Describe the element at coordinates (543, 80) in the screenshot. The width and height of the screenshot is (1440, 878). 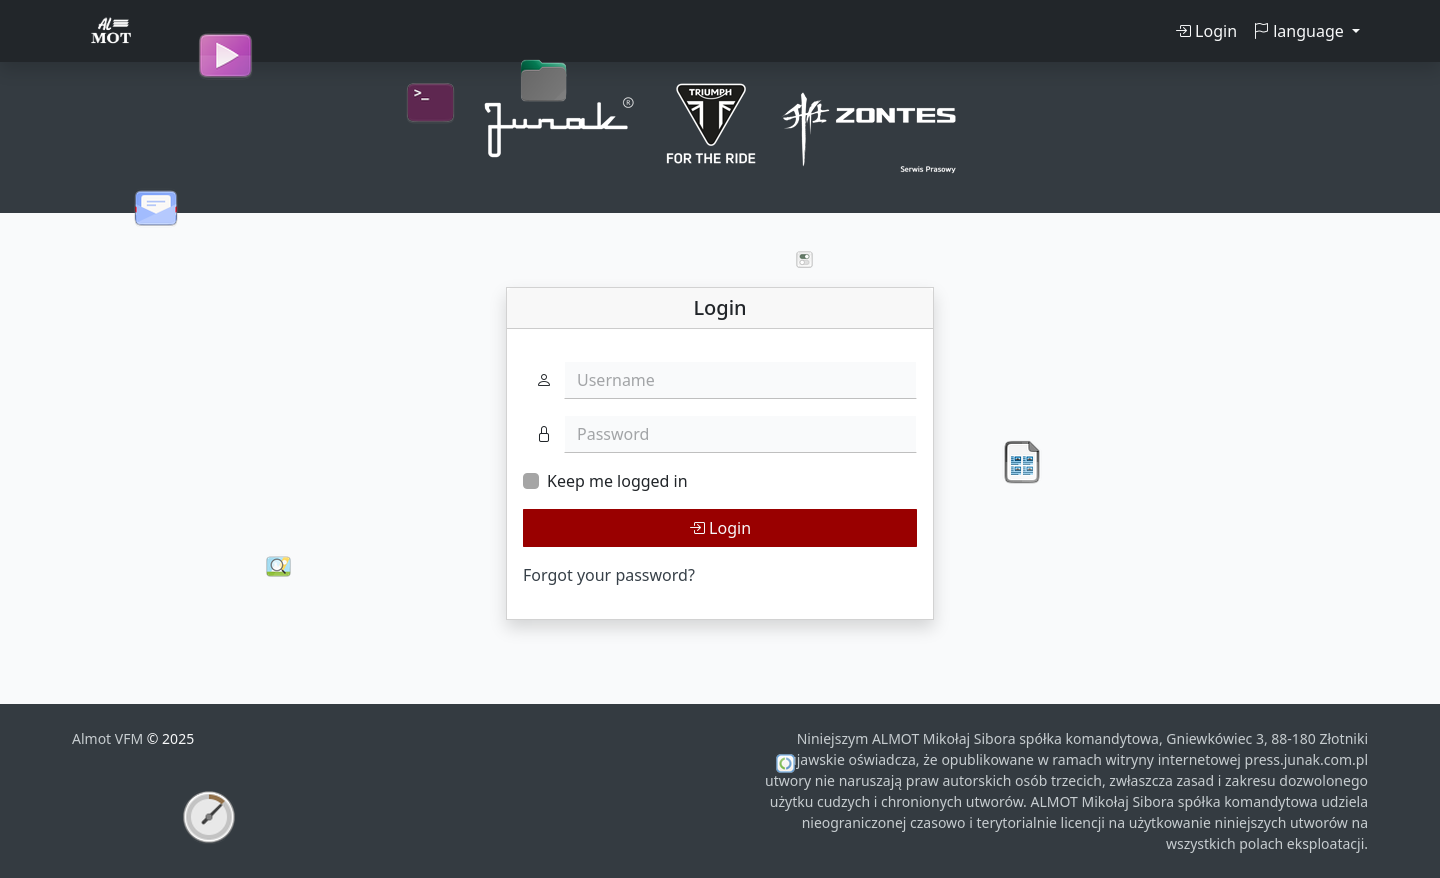
I see `open a folder to view its contents` at that location.